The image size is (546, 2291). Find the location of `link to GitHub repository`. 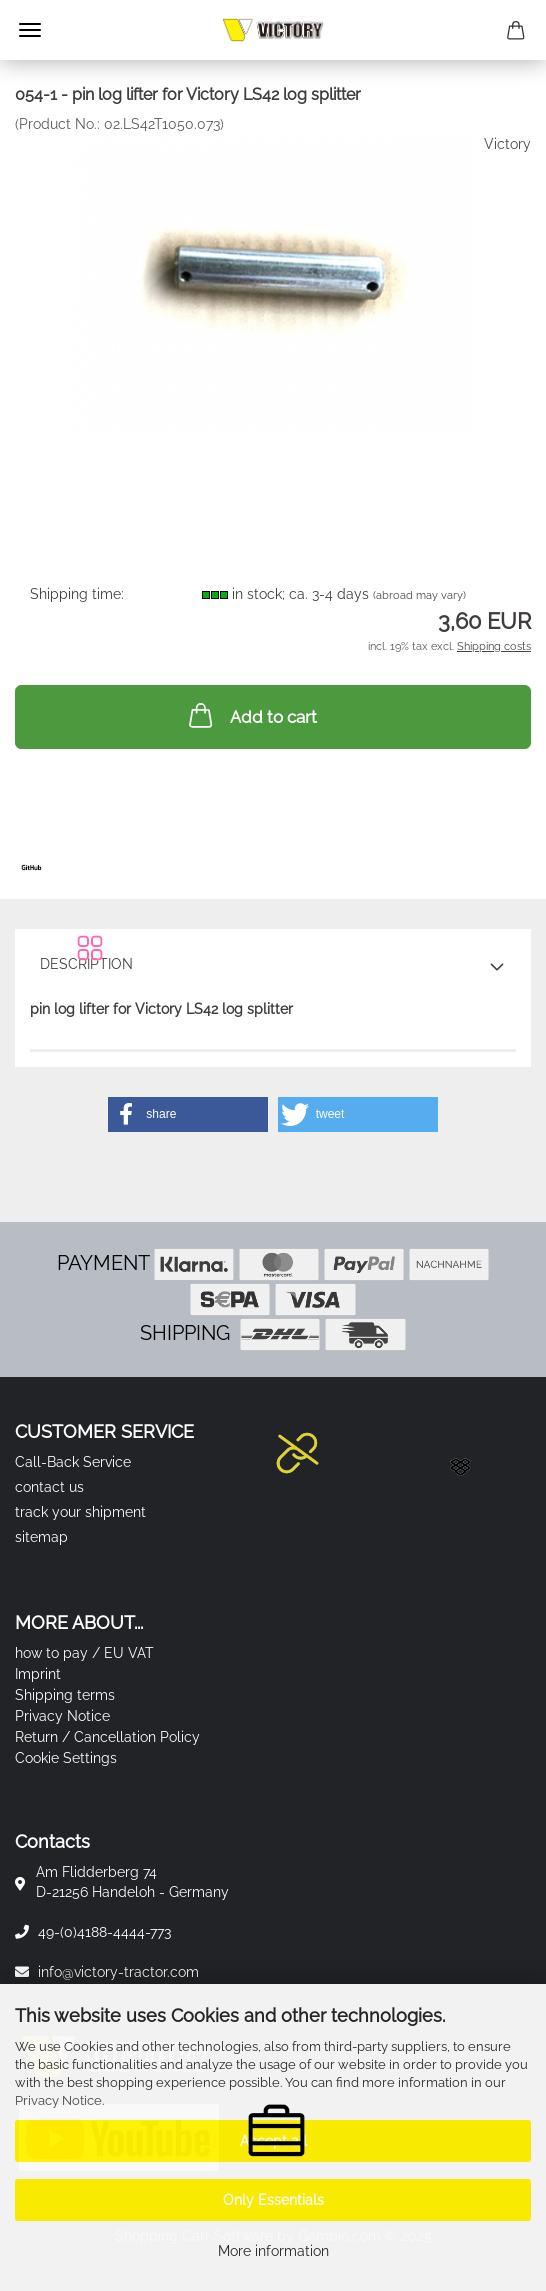

link to GitHub repository is located at coordinates (31, 867).